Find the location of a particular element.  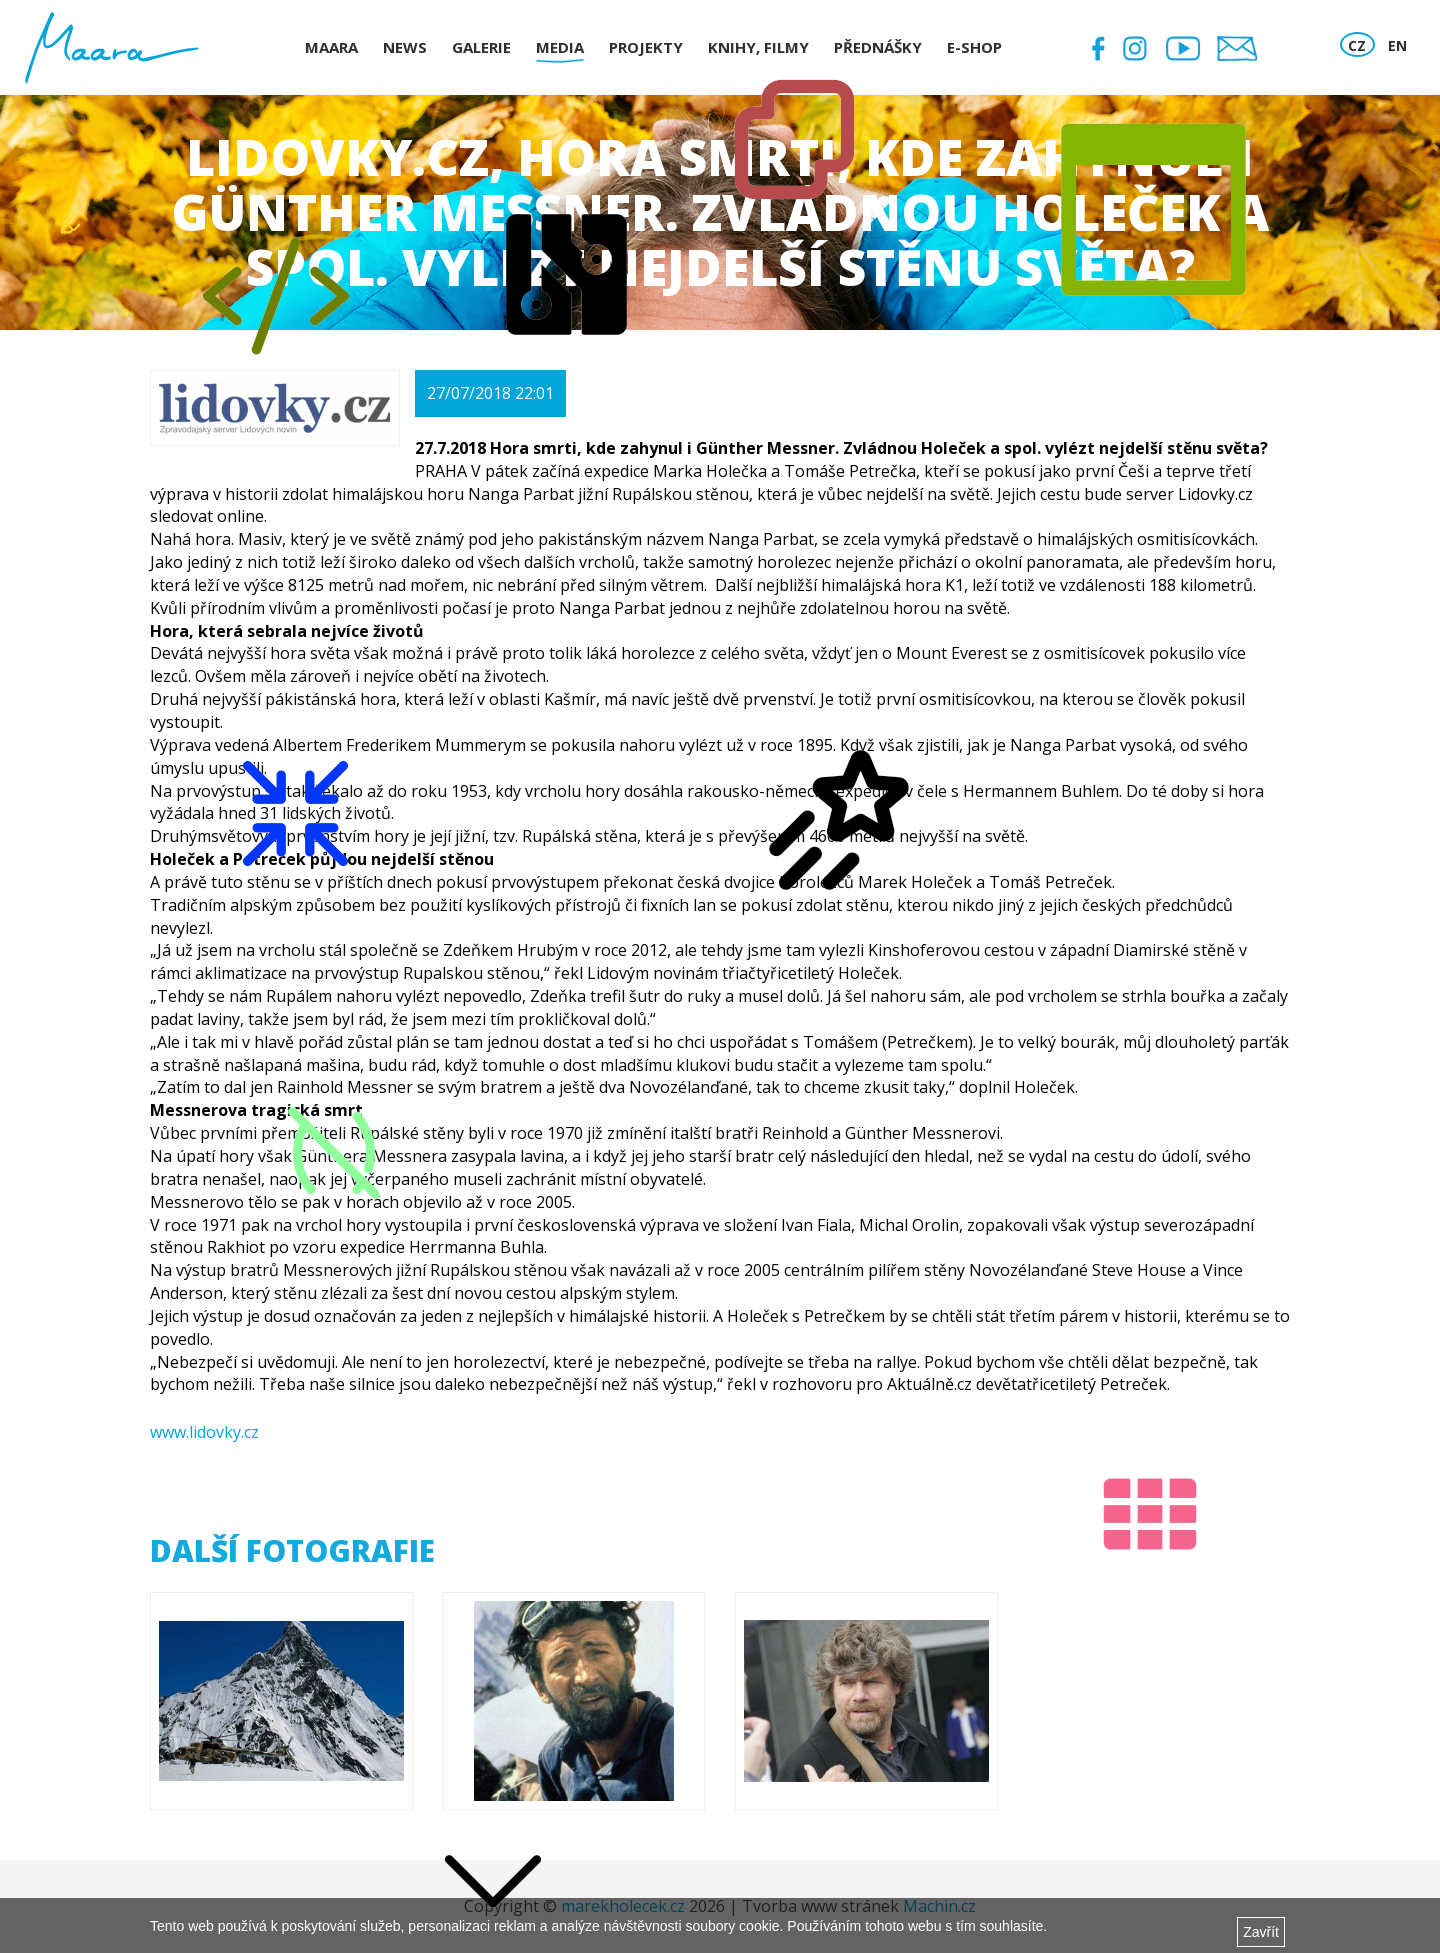

highlight or mark selected text is located at coordinates (70, 225).